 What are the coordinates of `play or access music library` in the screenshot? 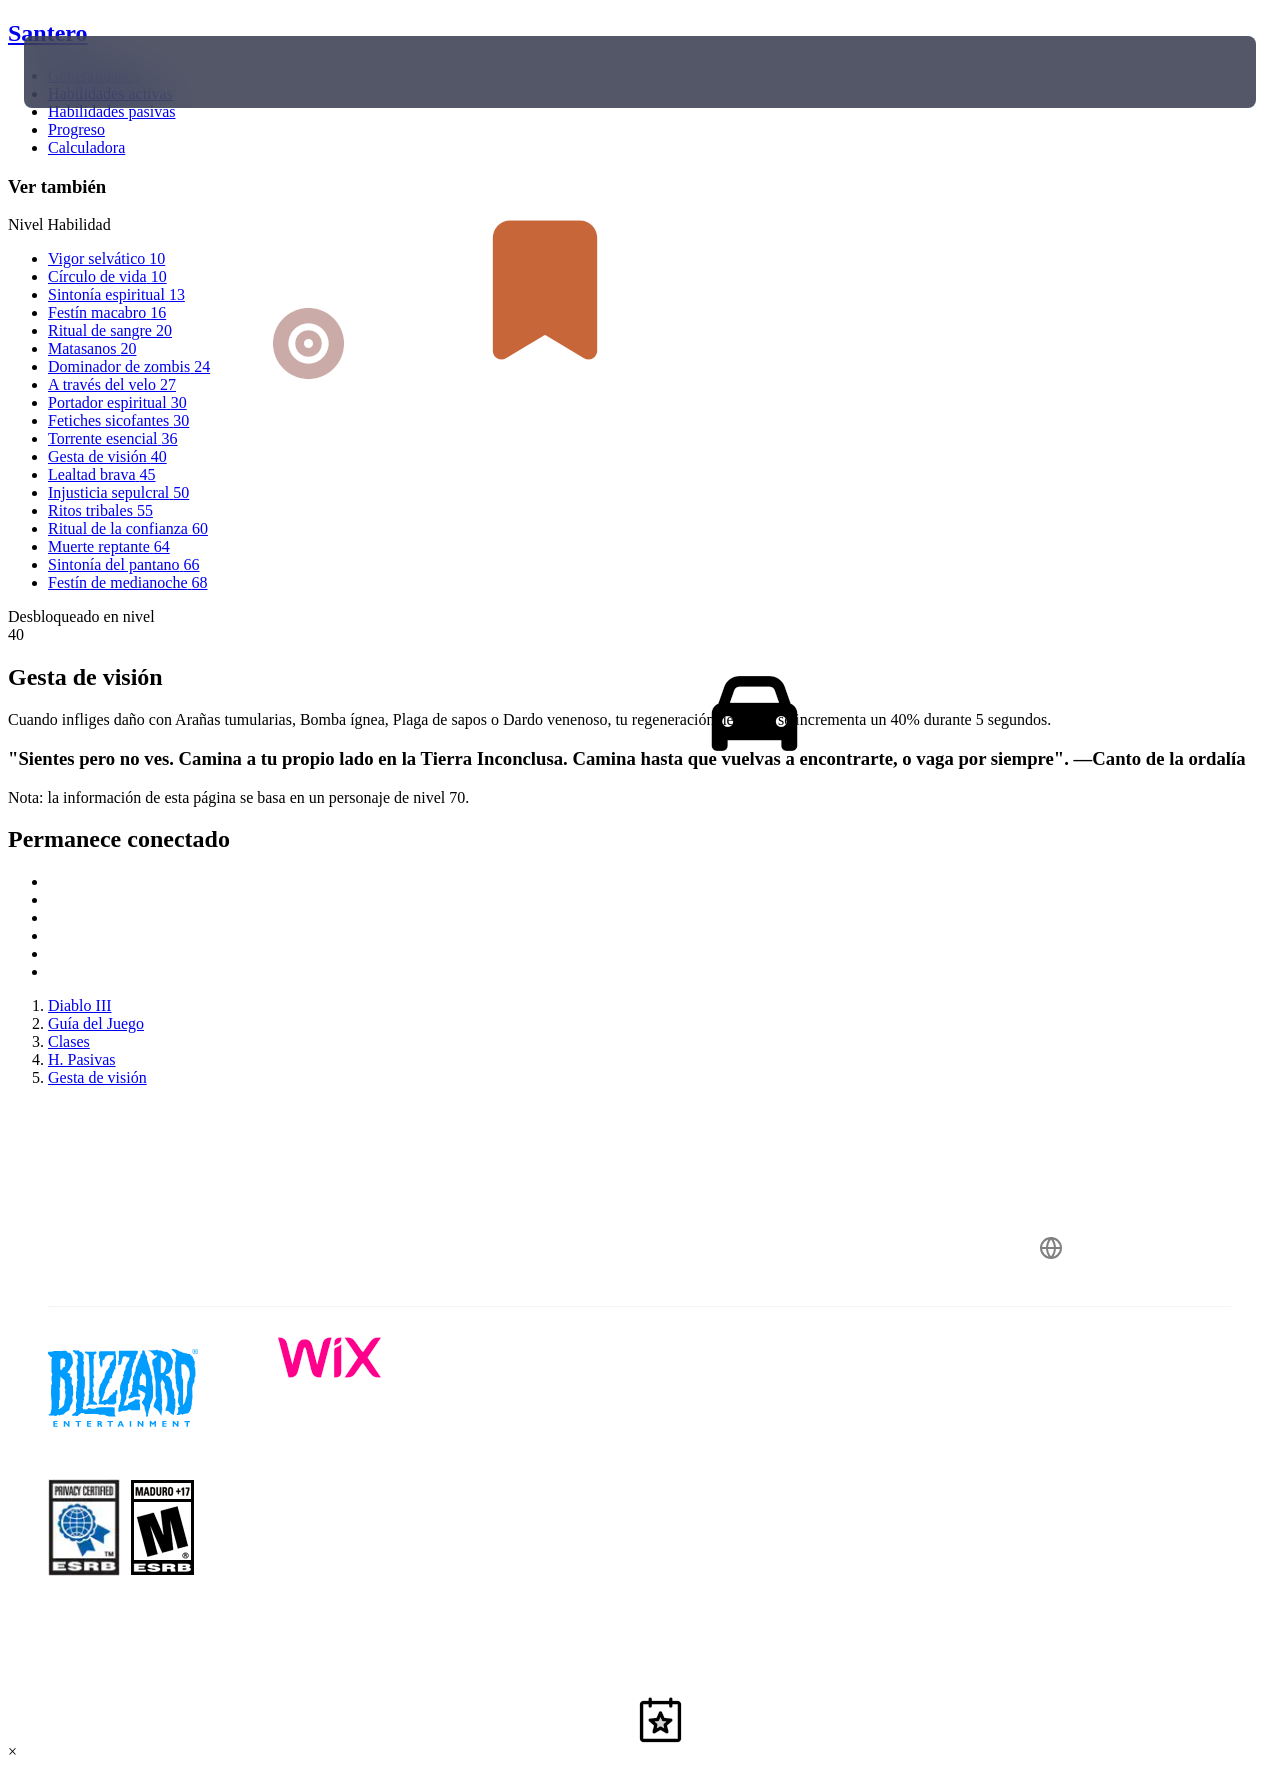 It's located at (308, 343).